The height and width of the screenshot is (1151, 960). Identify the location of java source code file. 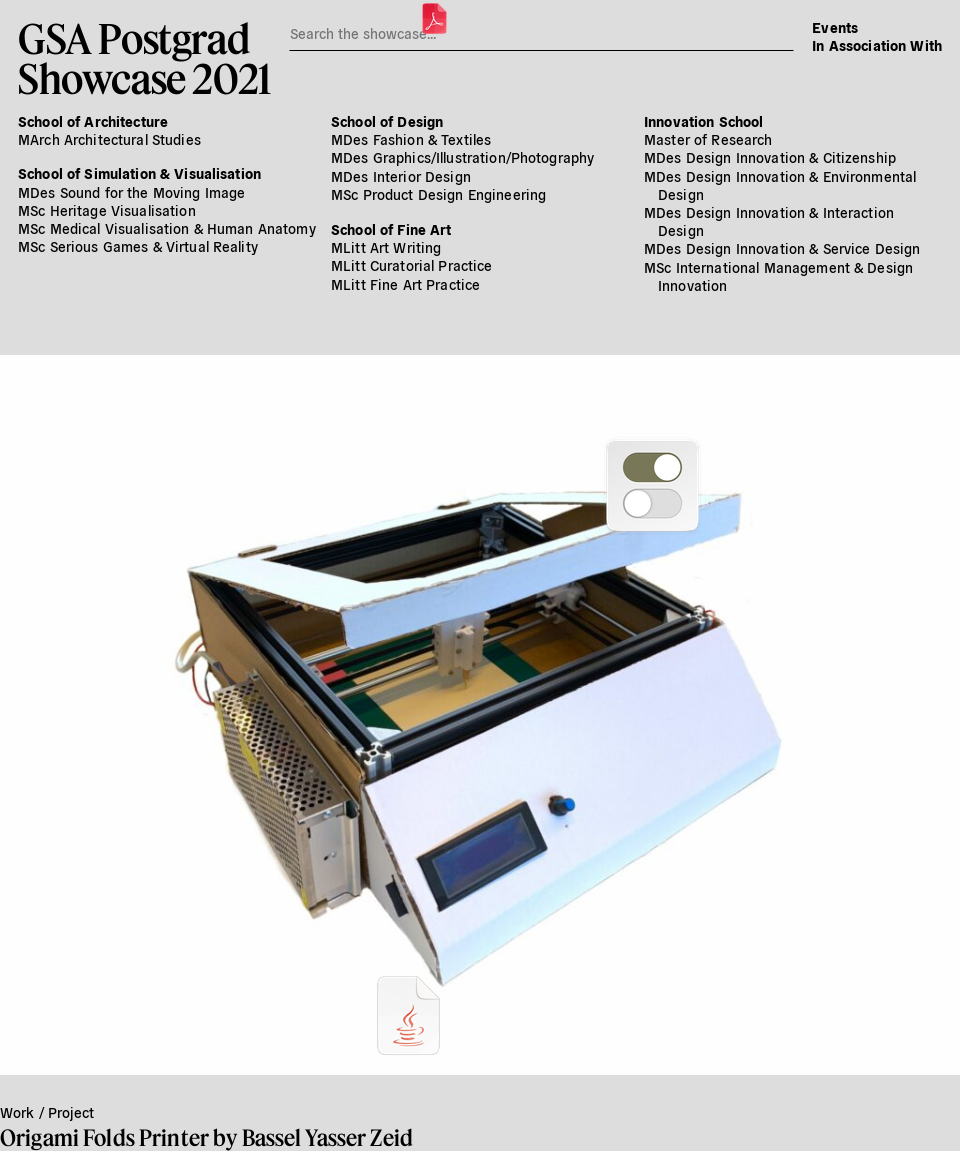
(408, 1015).